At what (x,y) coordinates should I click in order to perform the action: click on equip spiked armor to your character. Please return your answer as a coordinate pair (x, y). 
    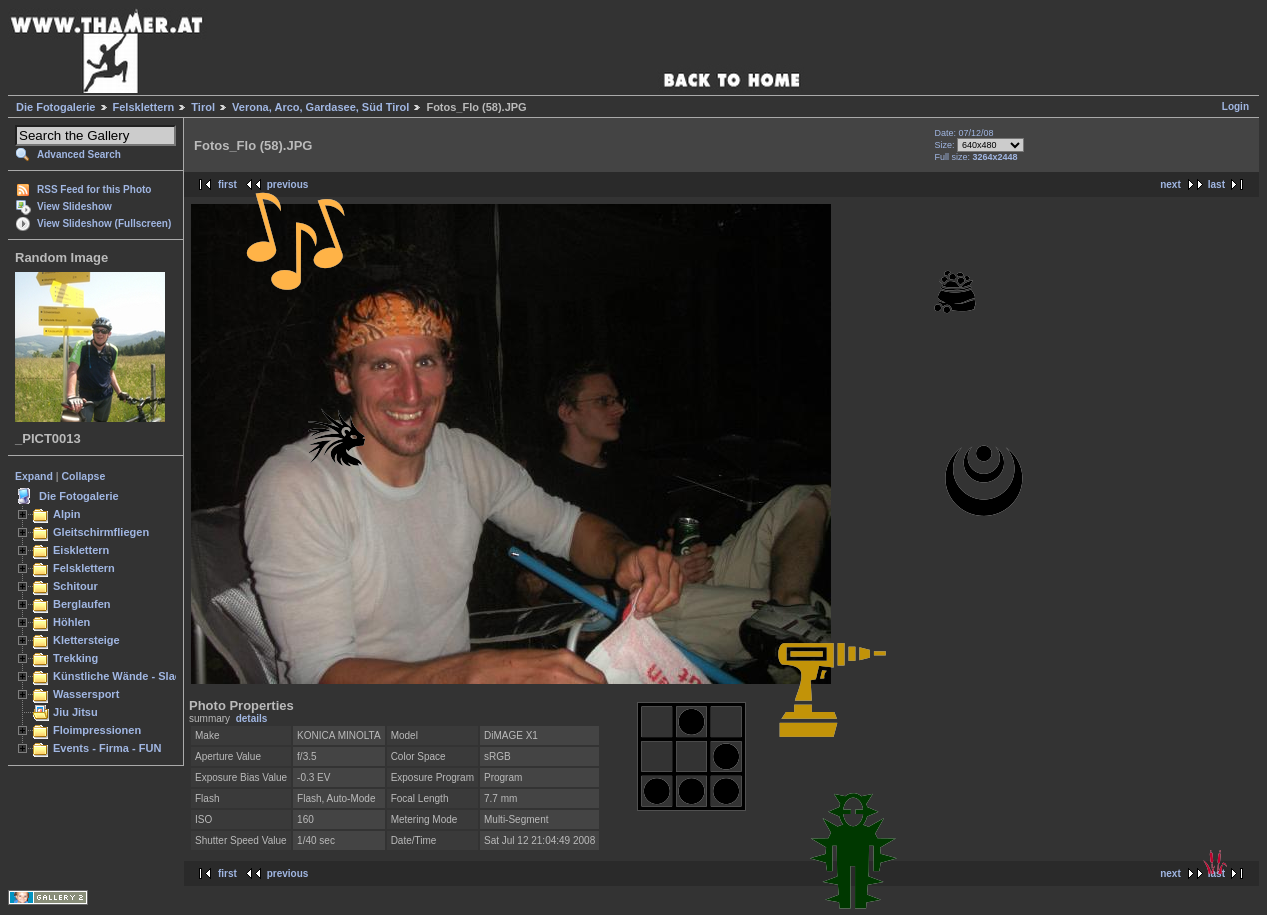
    Looking at the image, I should click on (853, 851).